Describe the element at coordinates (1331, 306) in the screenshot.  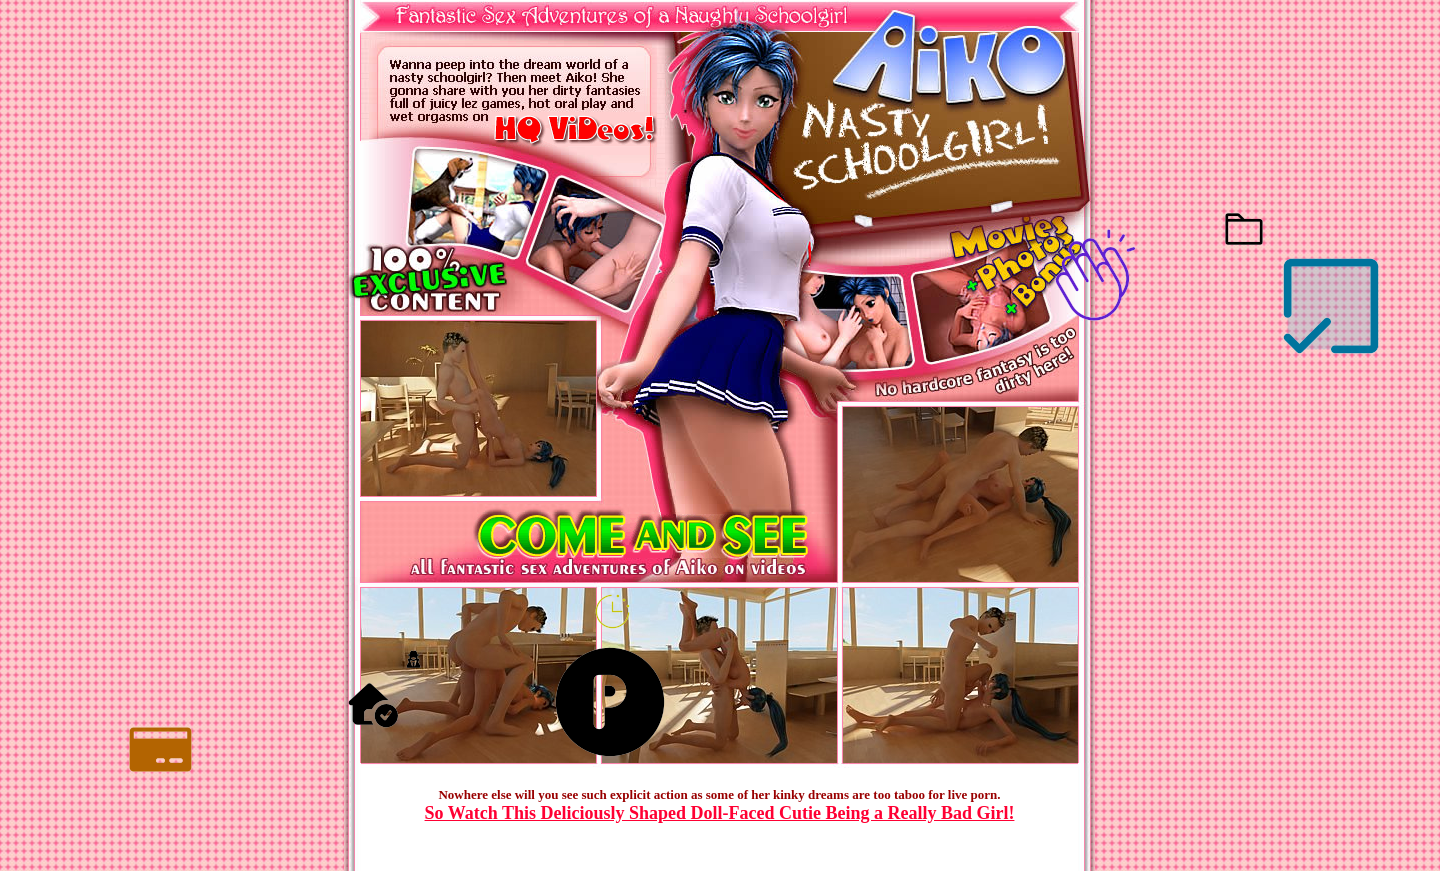
I see `mark task as complete` at that location.